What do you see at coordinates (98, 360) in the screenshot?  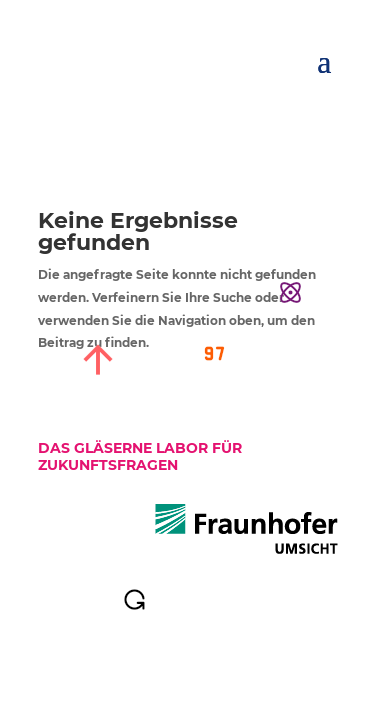 I see `scroll to top of page` at bounding box center [98, 360].